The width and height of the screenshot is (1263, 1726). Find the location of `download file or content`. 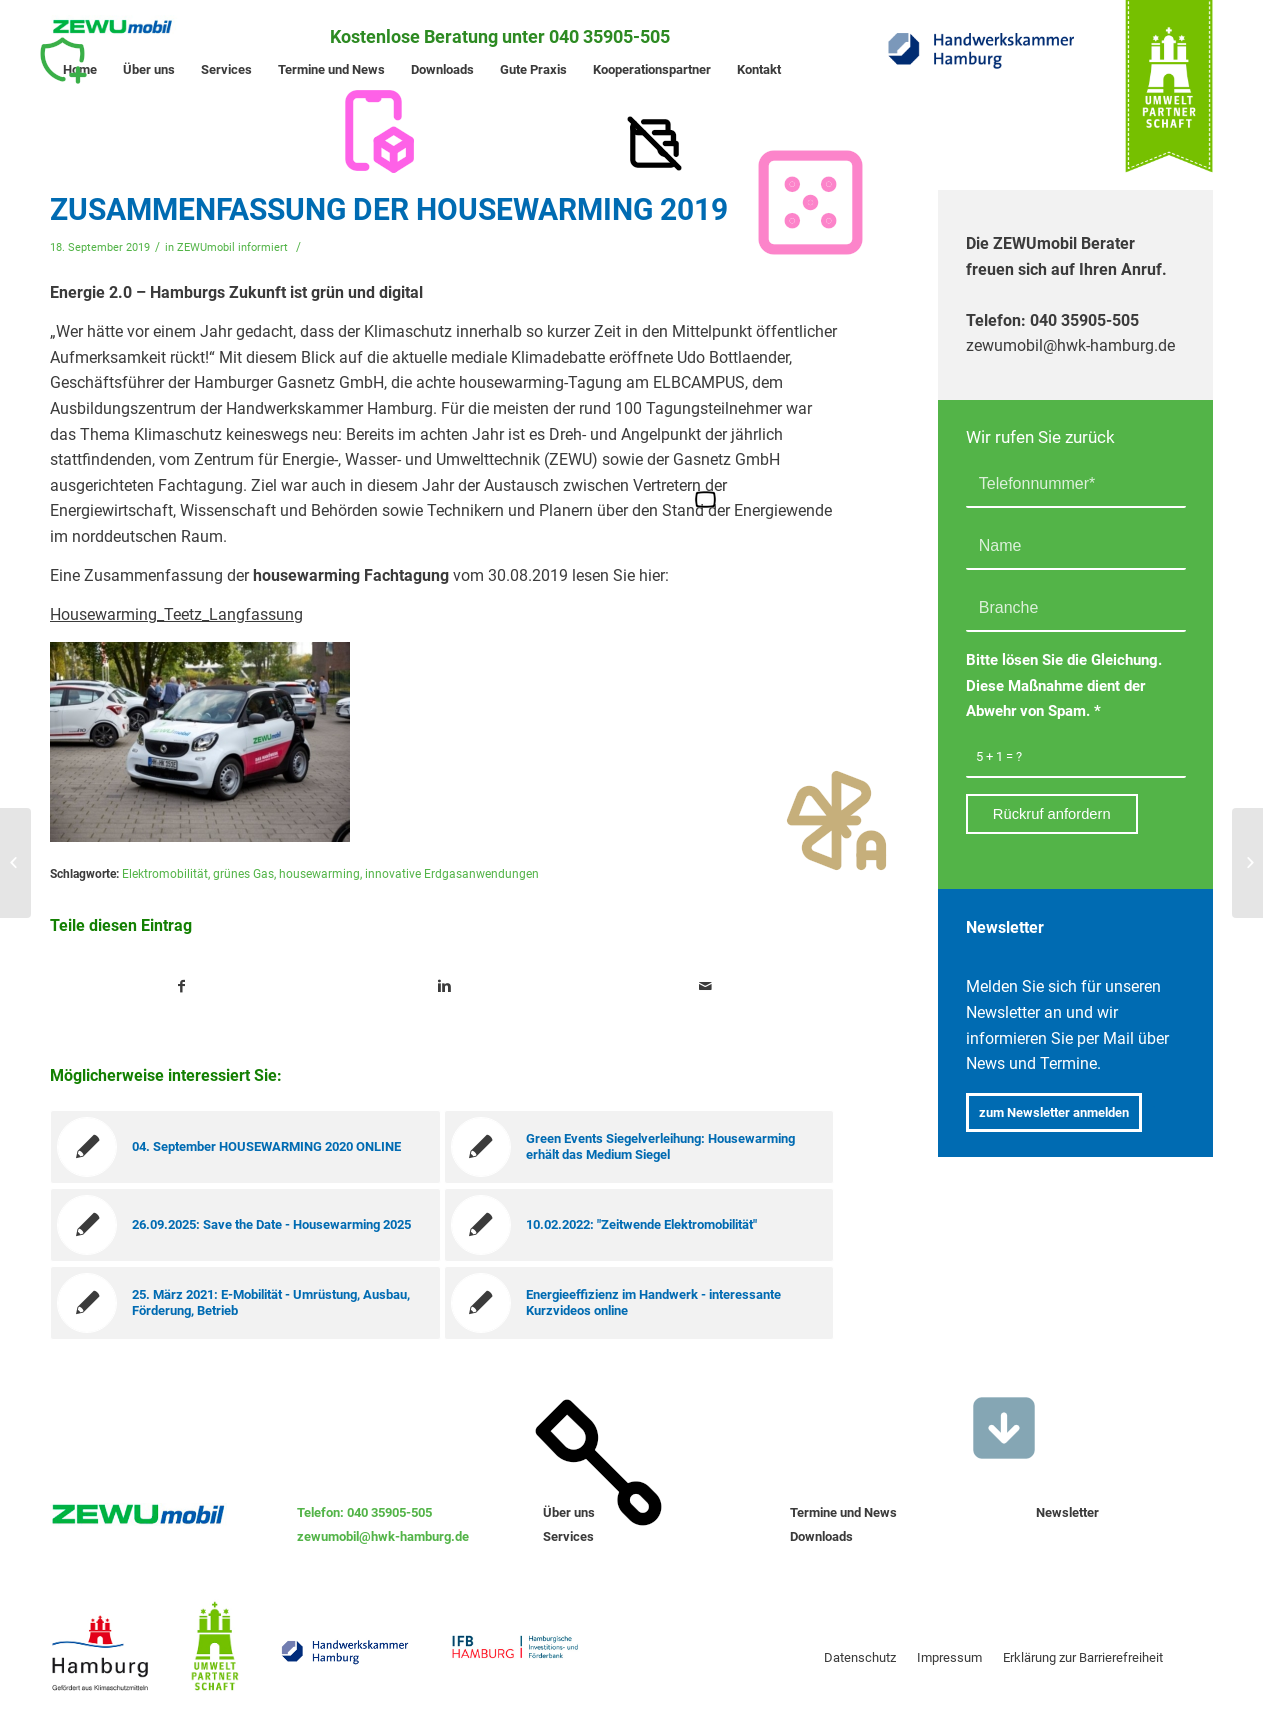

download file or content is located at coordinates (1004, 1428).